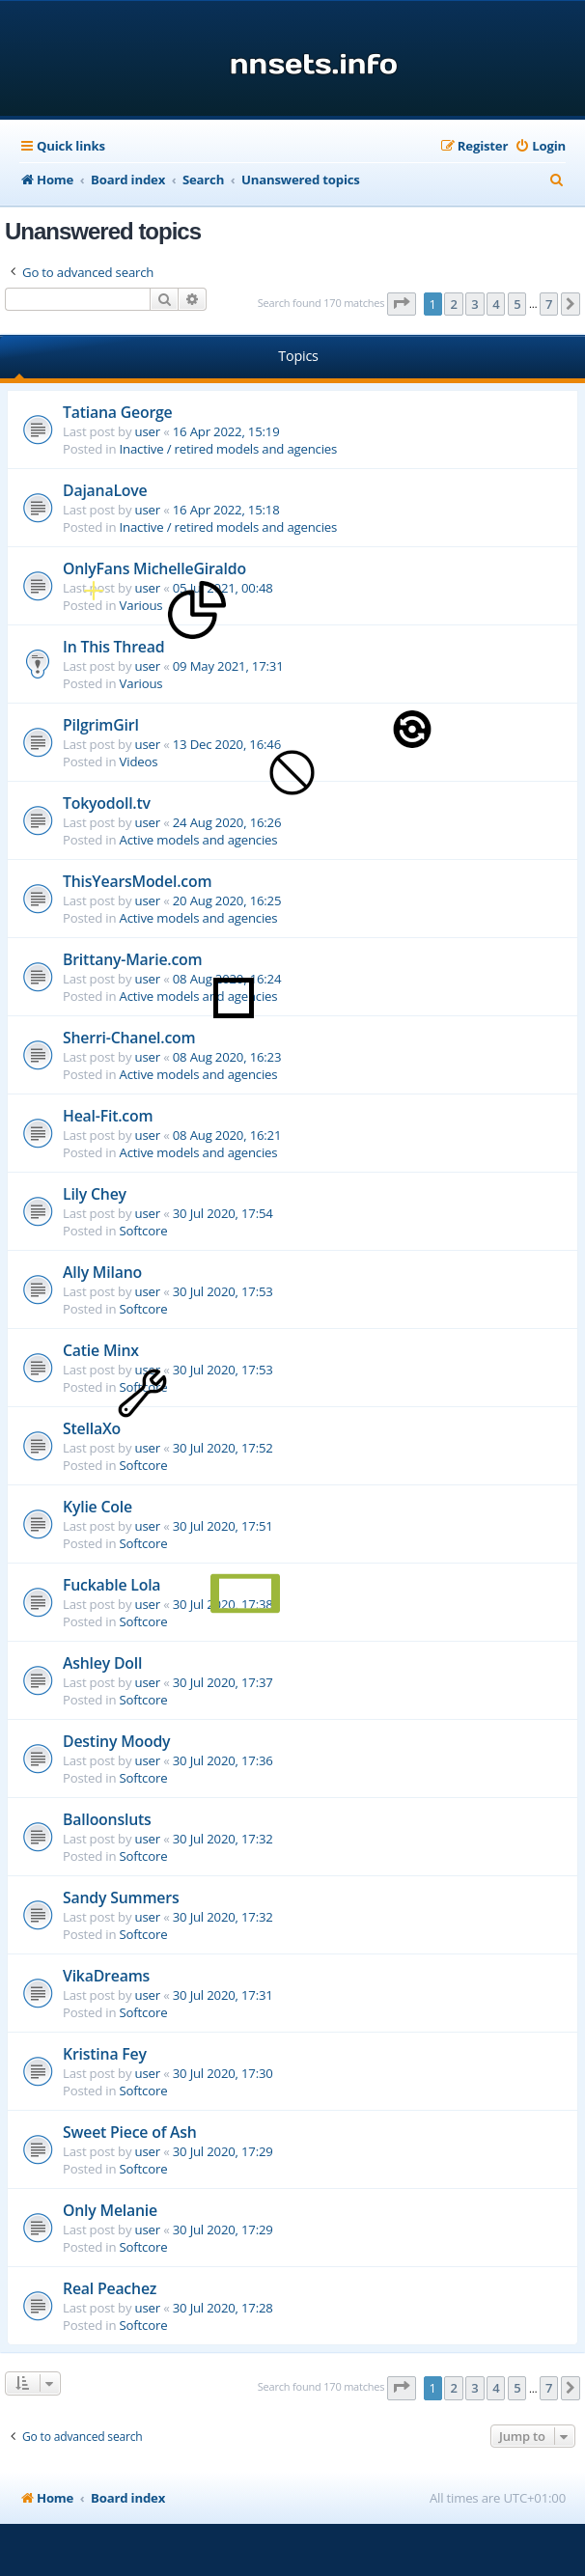 Image resolution: width=585 pixels, height=2576 pixels. I want to click on access settings or configuration options, so click(142, 1393).